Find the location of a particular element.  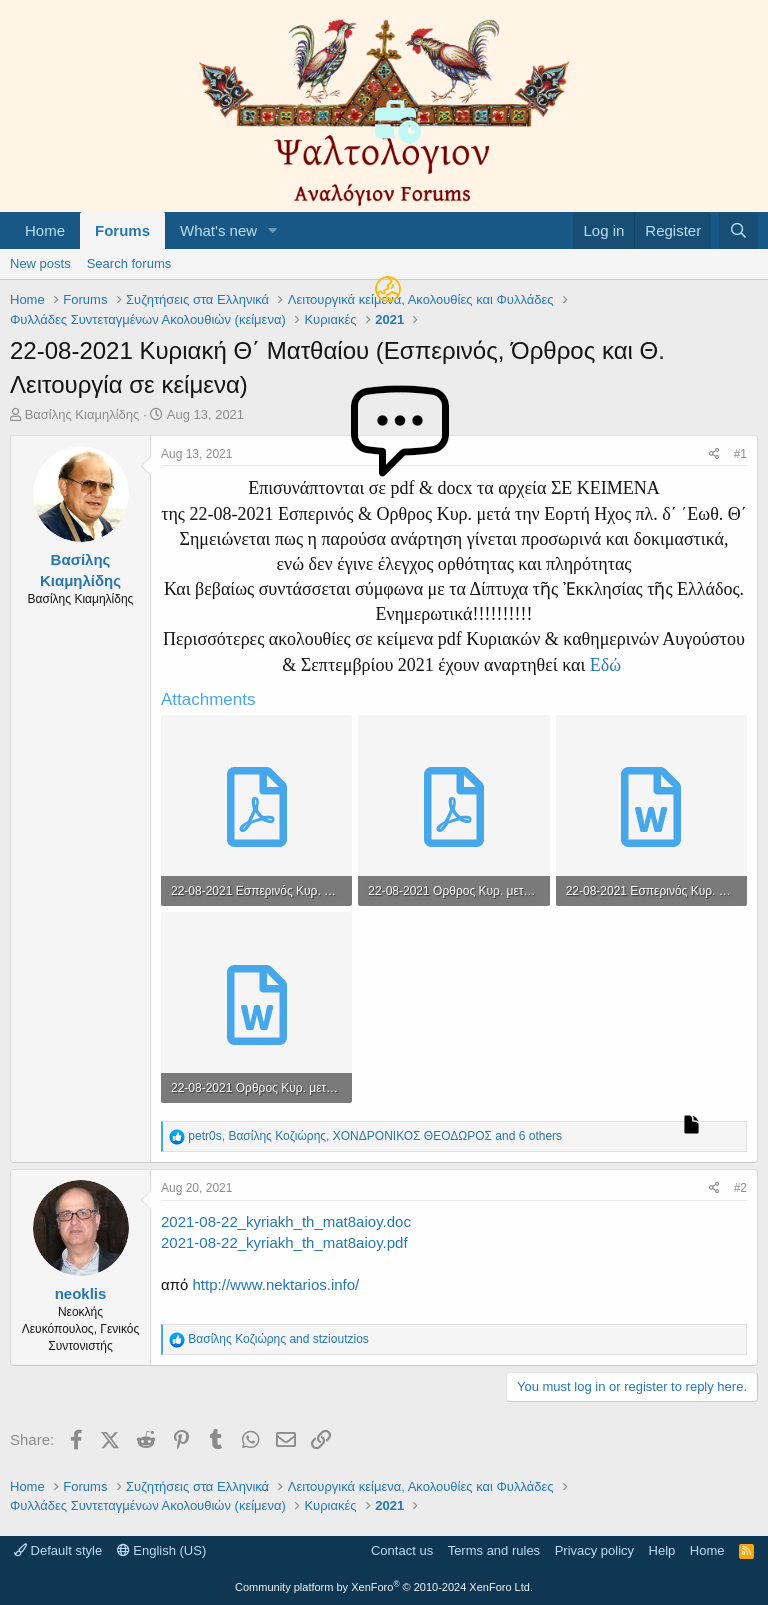

view work hours or time tracking is located at coordinates (395, 120).